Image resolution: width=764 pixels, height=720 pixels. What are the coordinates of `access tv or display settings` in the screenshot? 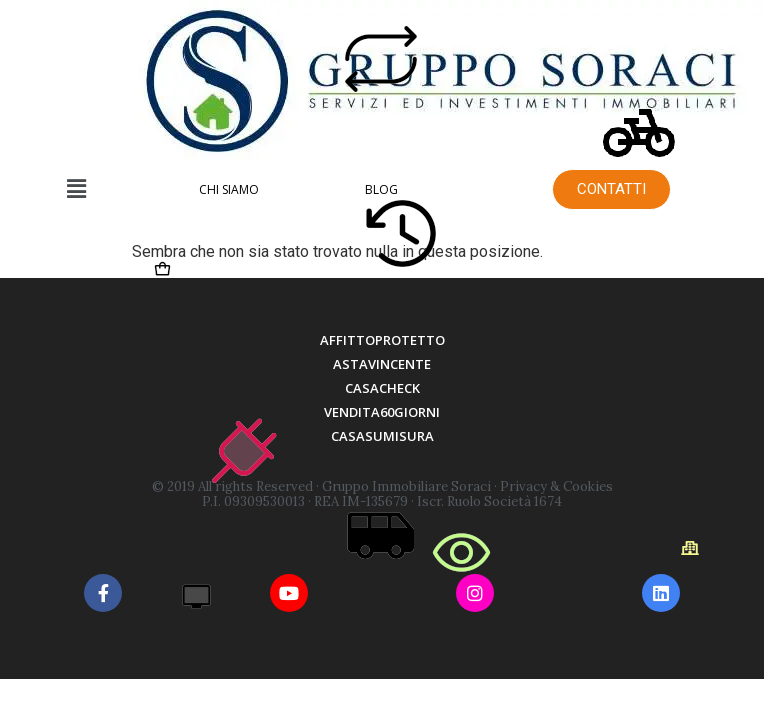 It's located at (196, 596).